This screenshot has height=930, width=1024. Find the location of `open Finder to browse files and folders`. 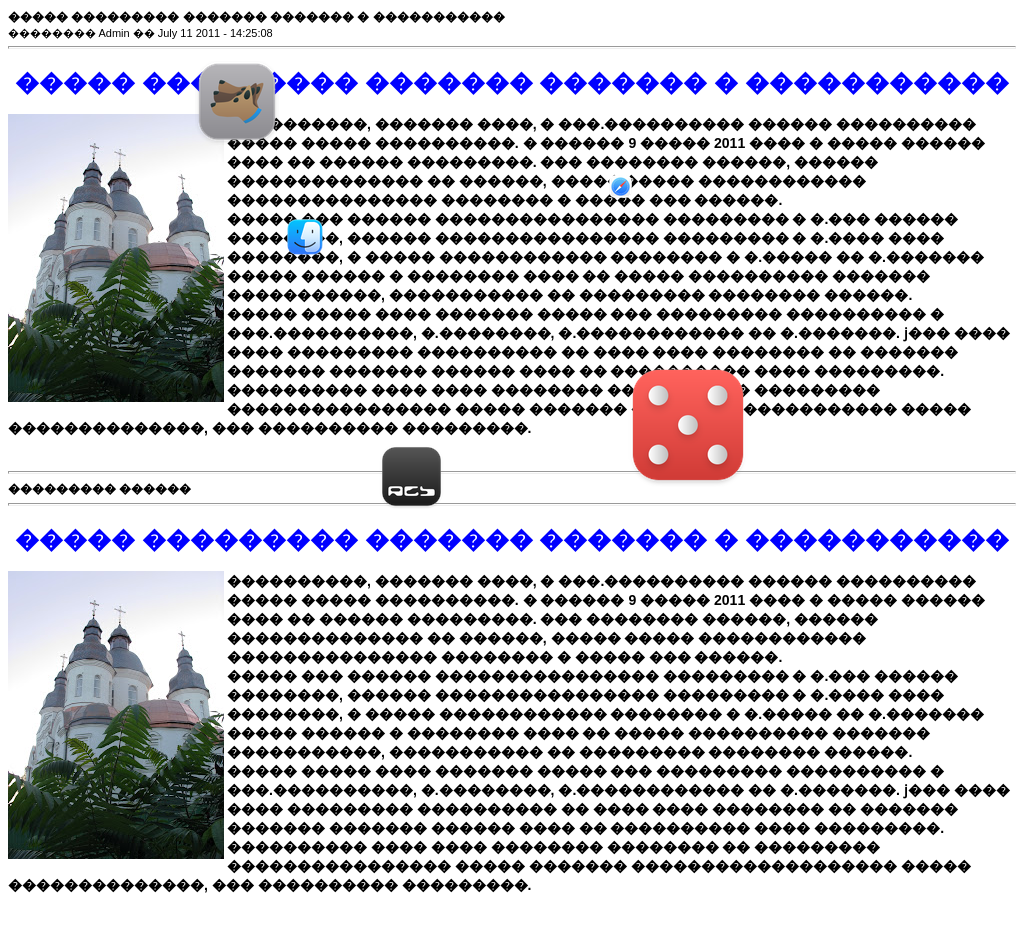

open Finder to browse files and folders is located at coordinates (305, 237).